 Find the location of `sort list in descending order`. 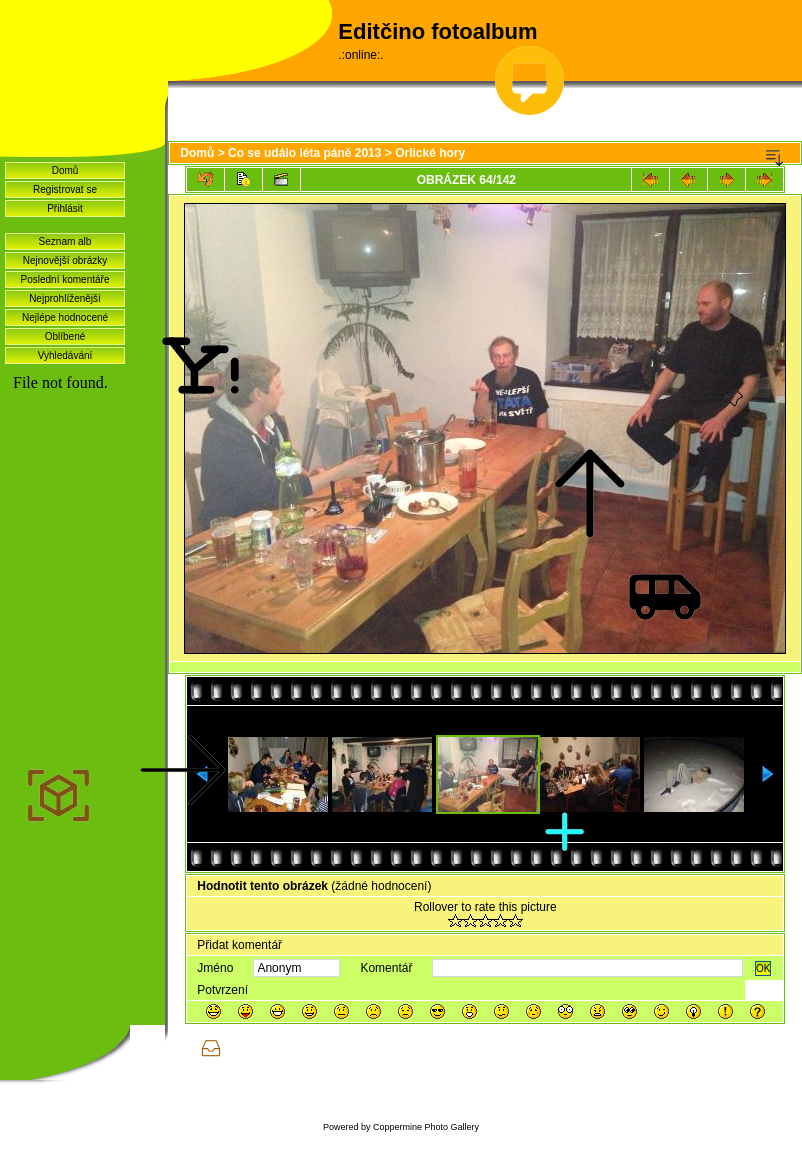

sort list in descending order is located at coordinates (774, 157).